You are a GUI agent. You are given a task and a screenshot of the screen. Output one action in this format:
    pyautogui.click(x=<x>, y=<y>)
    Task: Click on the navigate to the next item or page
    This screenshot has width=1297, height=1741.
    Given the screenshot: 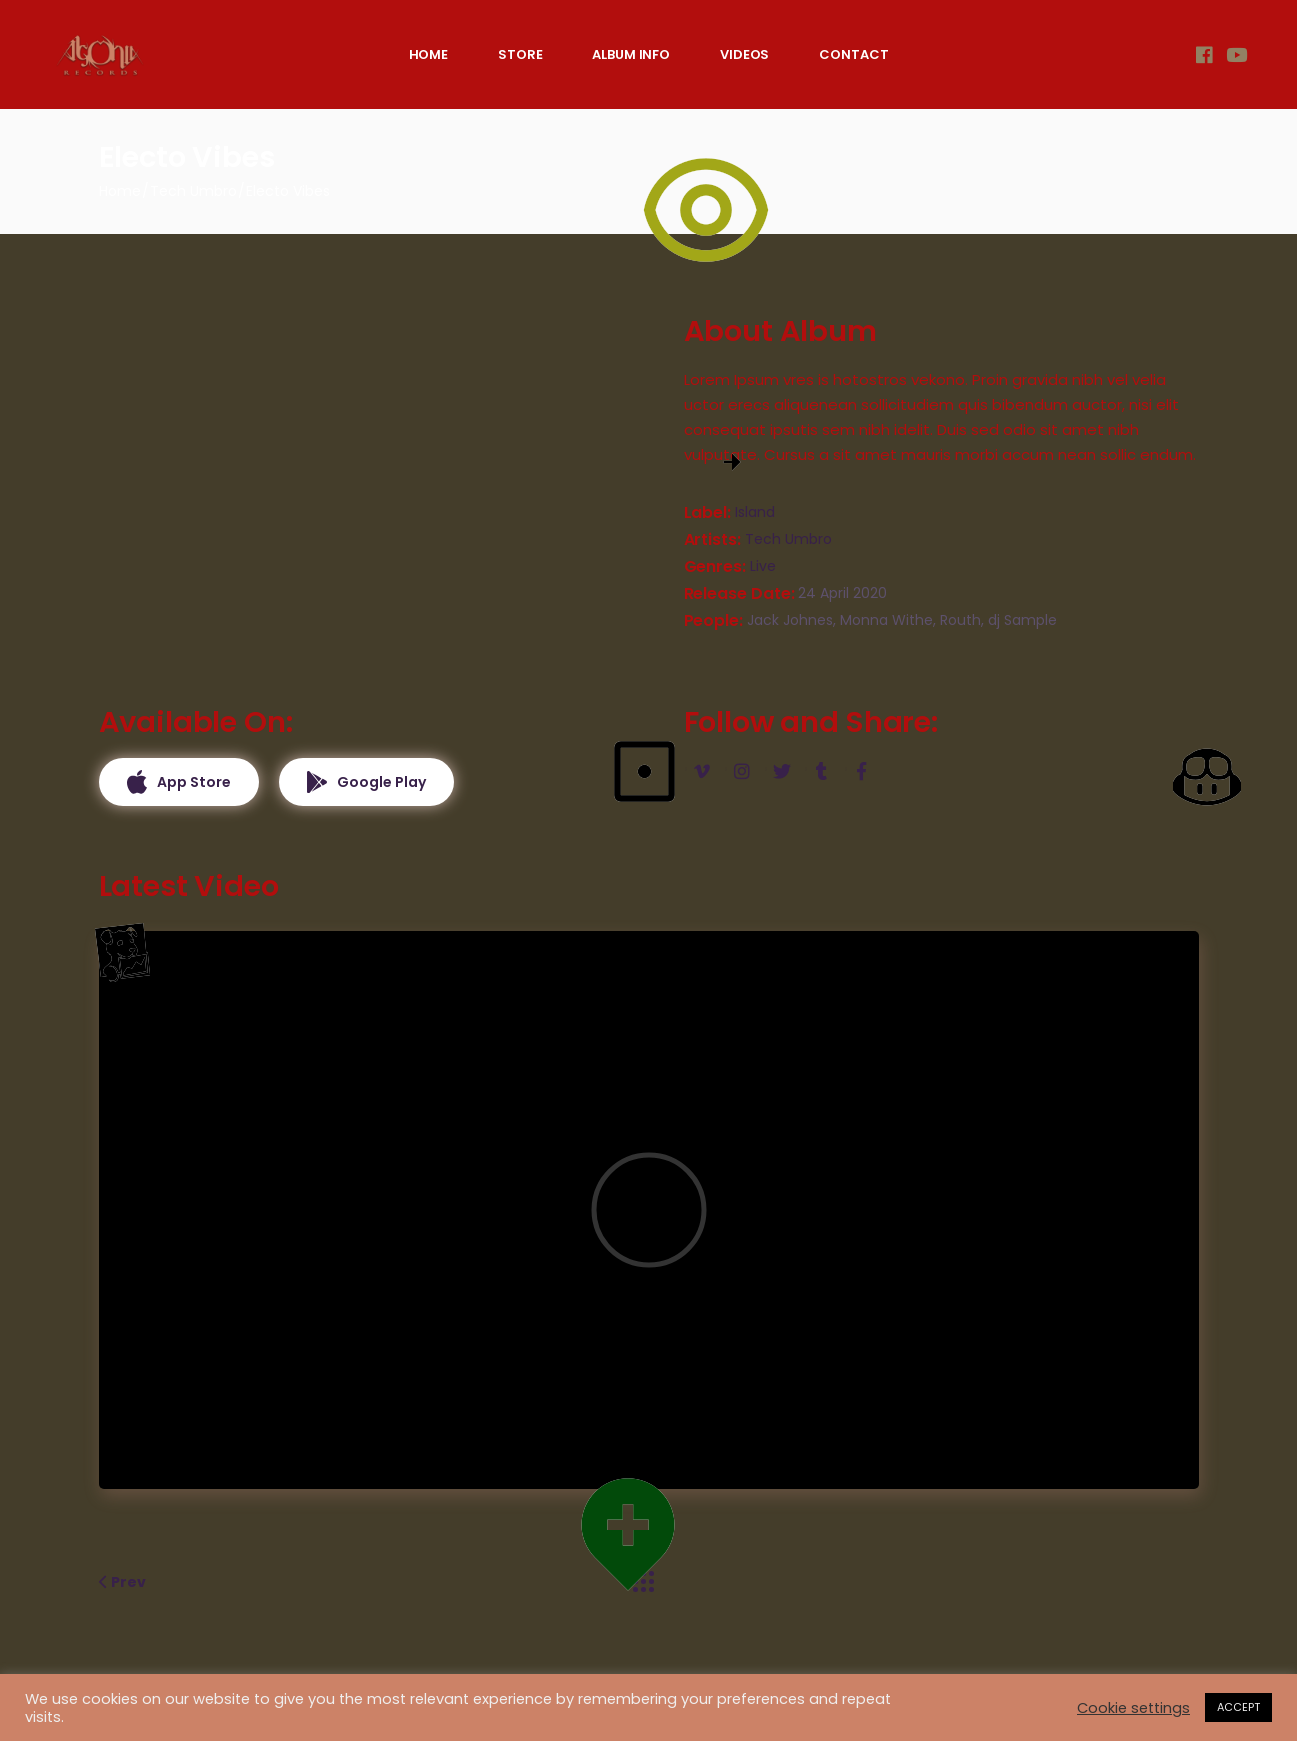 What is the action you would take?
    pyautogui.click(x=732, y=462)
    